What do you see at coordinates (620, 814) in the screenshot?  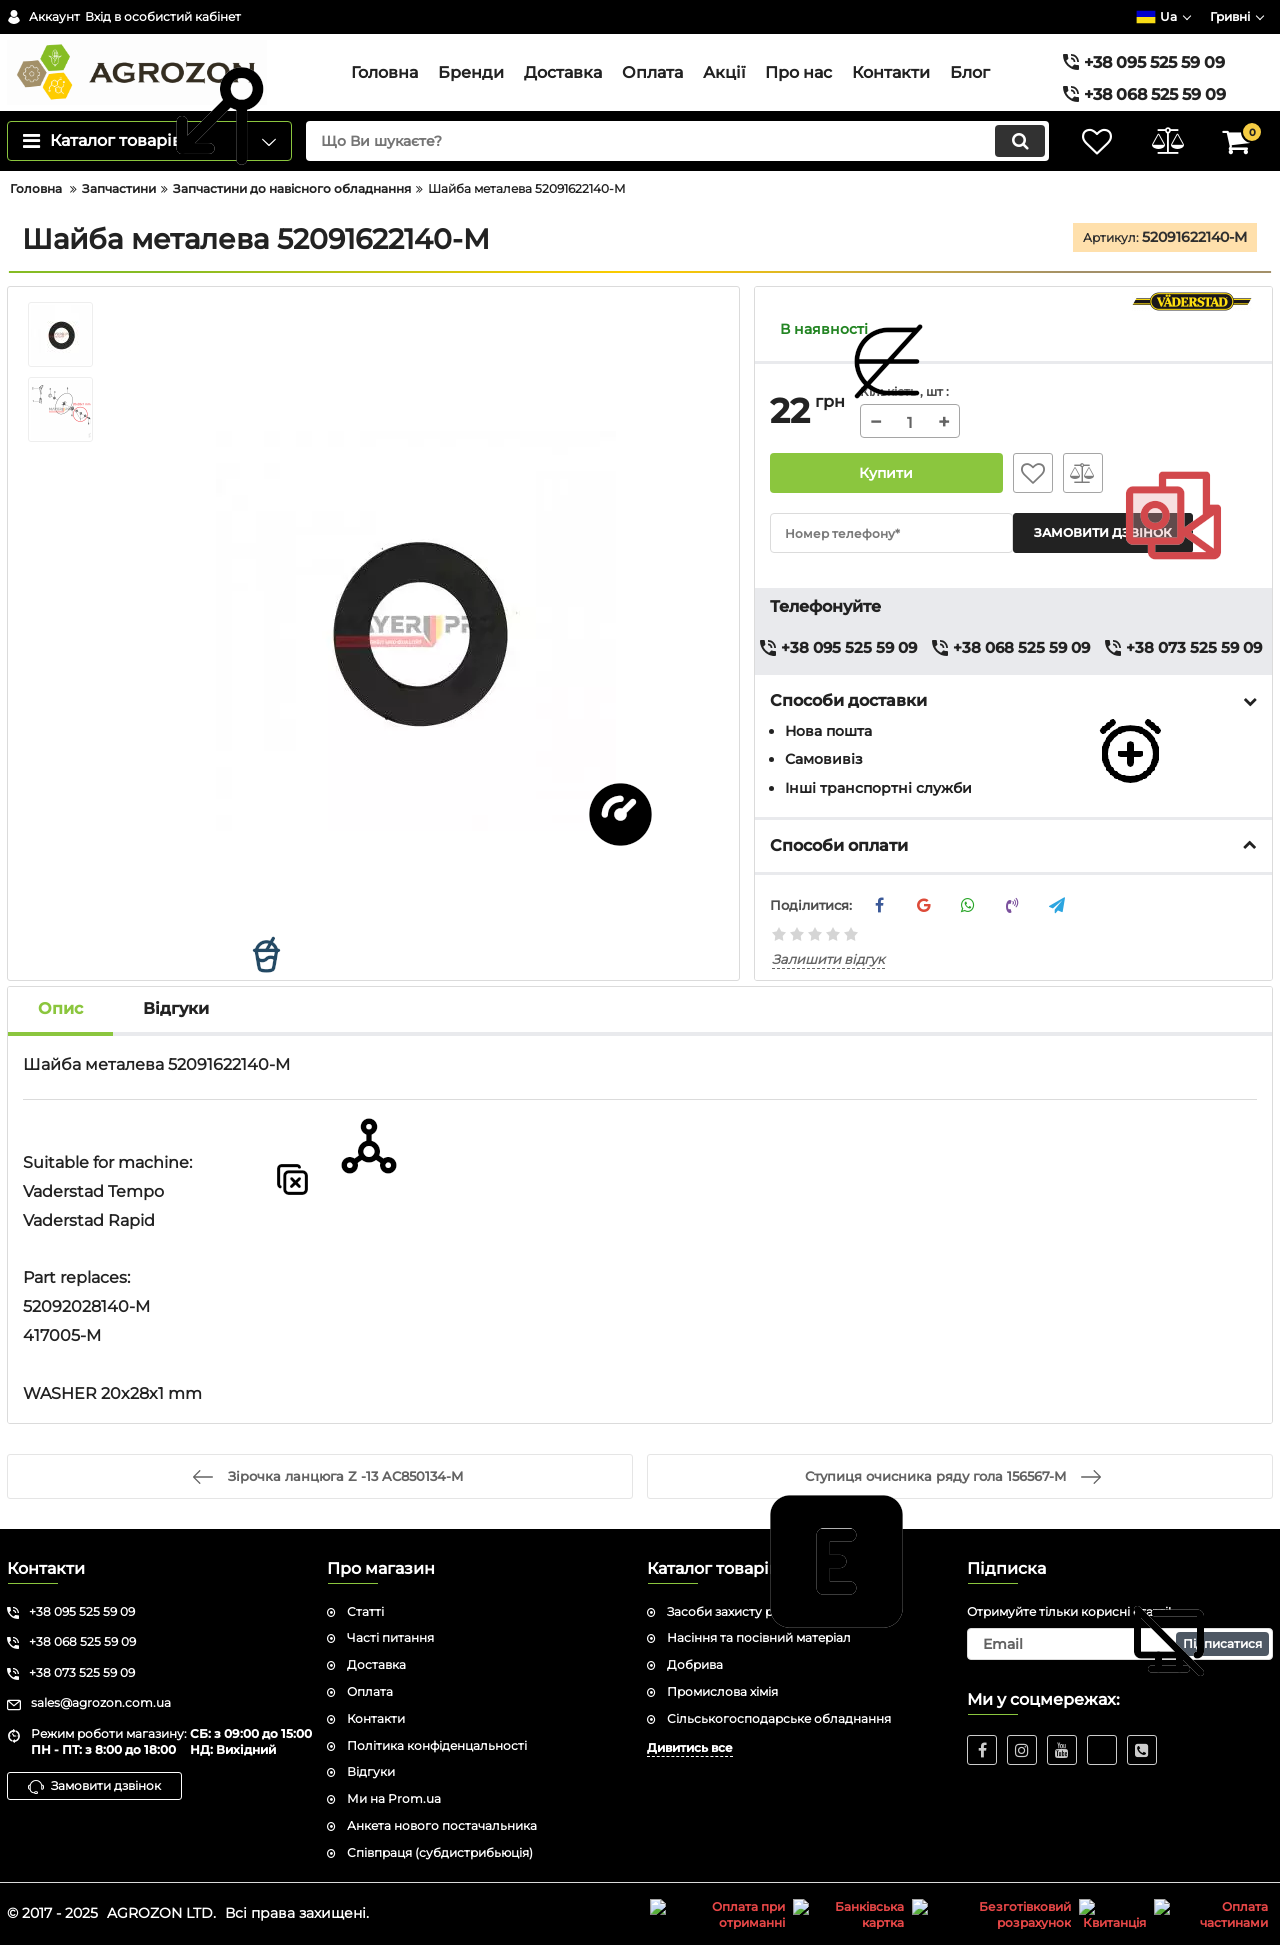 I see `view performance metrics or speed` at bounding box center [620, 814].